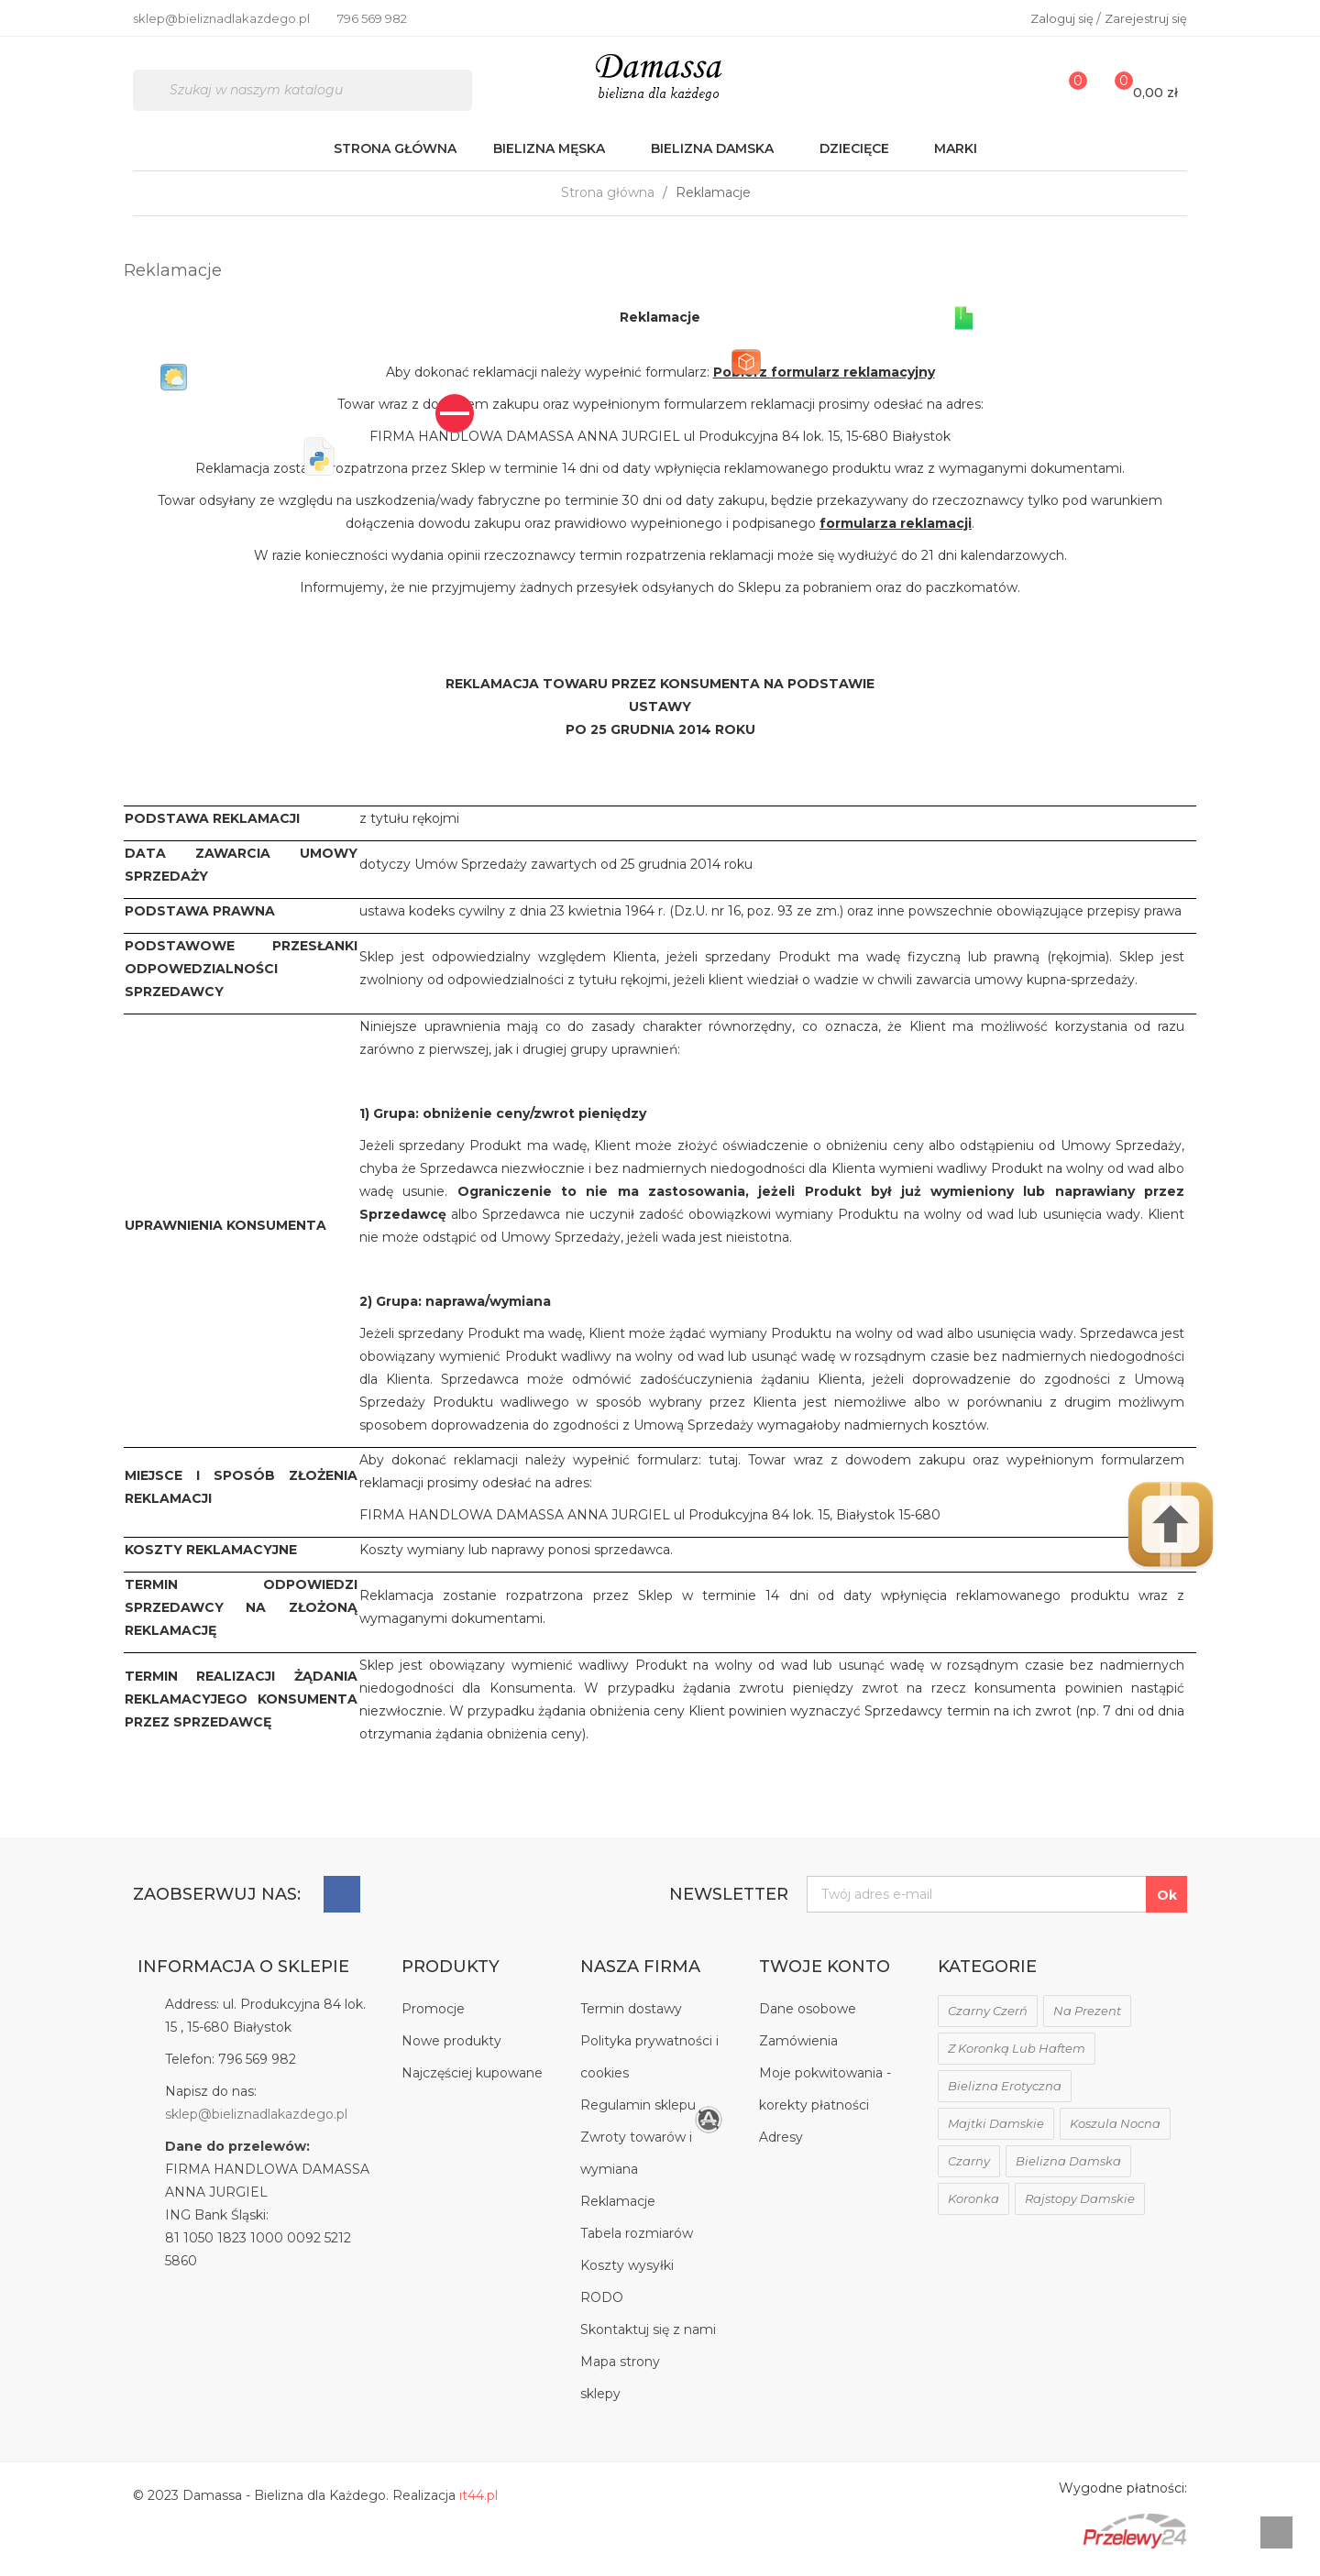 The height and width of the screenshot is (2576, 1320). I want to click on a python 3 source code file, so click(319, 456).